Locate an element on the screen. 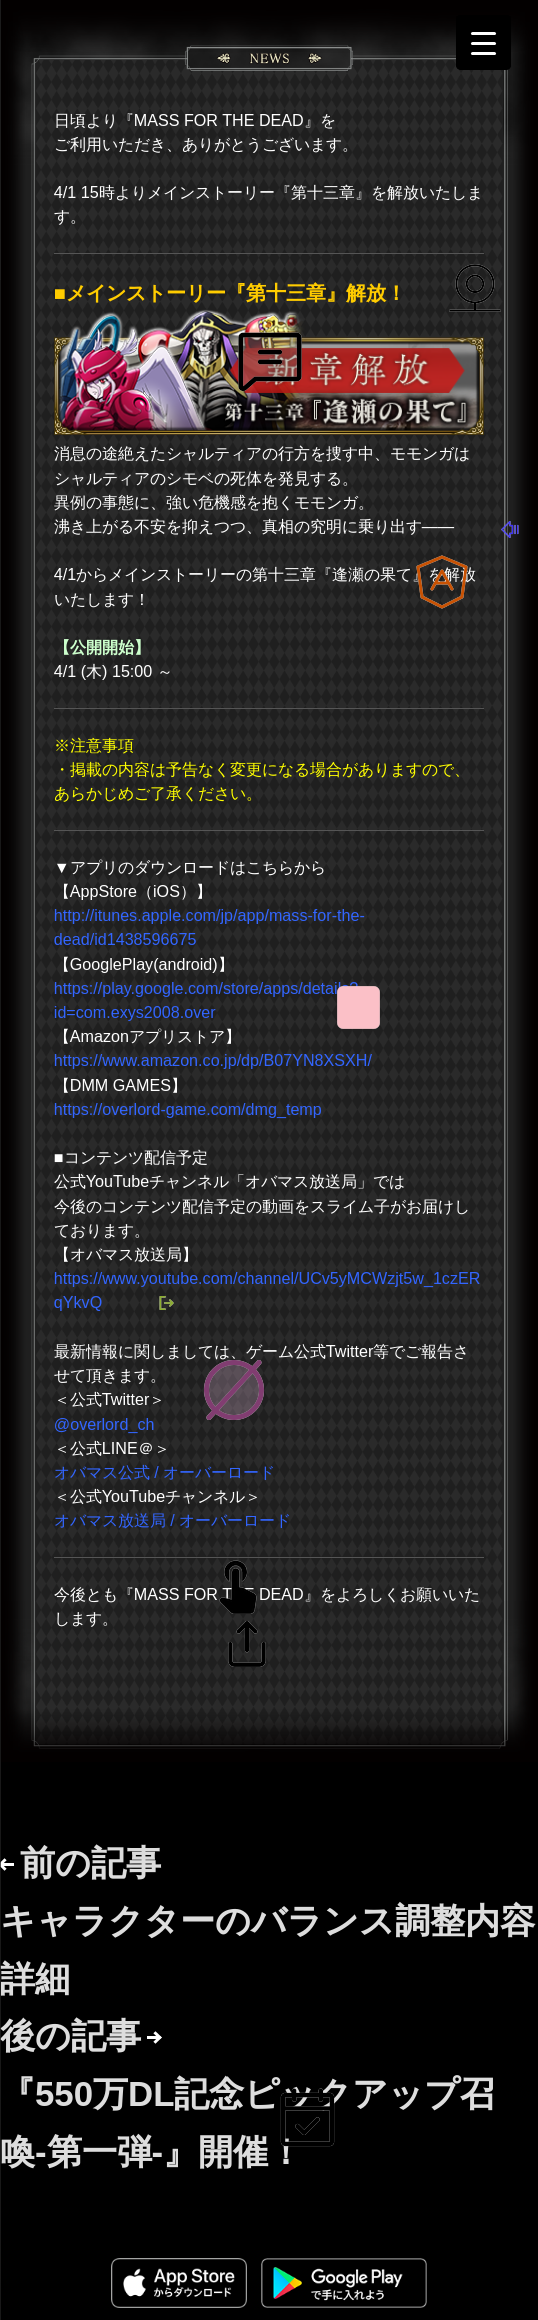 The height and width of the screenshot is (2320, 538). sign out of your account is located at coordinates (166, 1303).